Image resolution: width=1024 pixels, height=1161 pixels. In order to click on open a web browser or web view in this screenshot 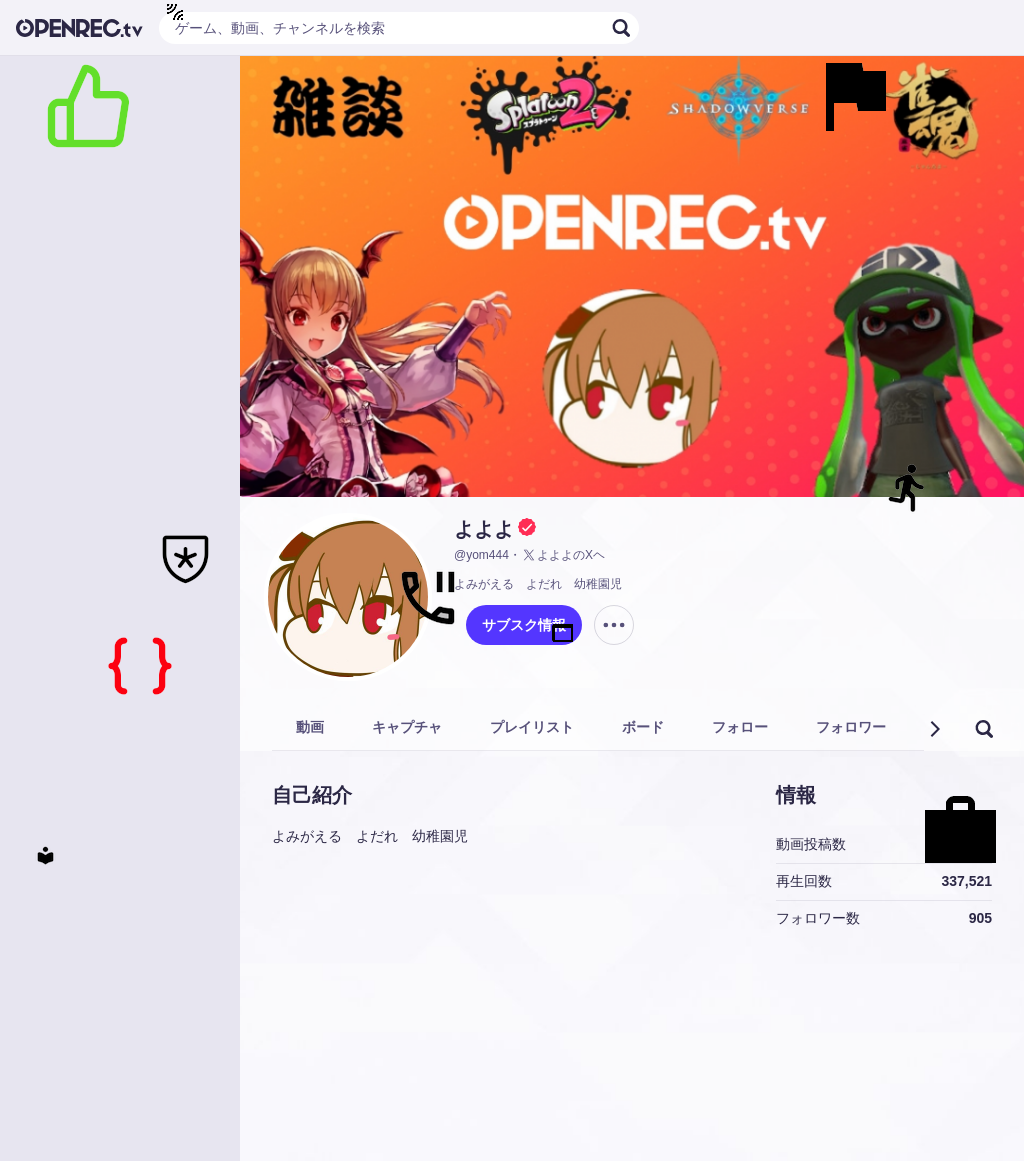, I will do `click(563, 633)`.